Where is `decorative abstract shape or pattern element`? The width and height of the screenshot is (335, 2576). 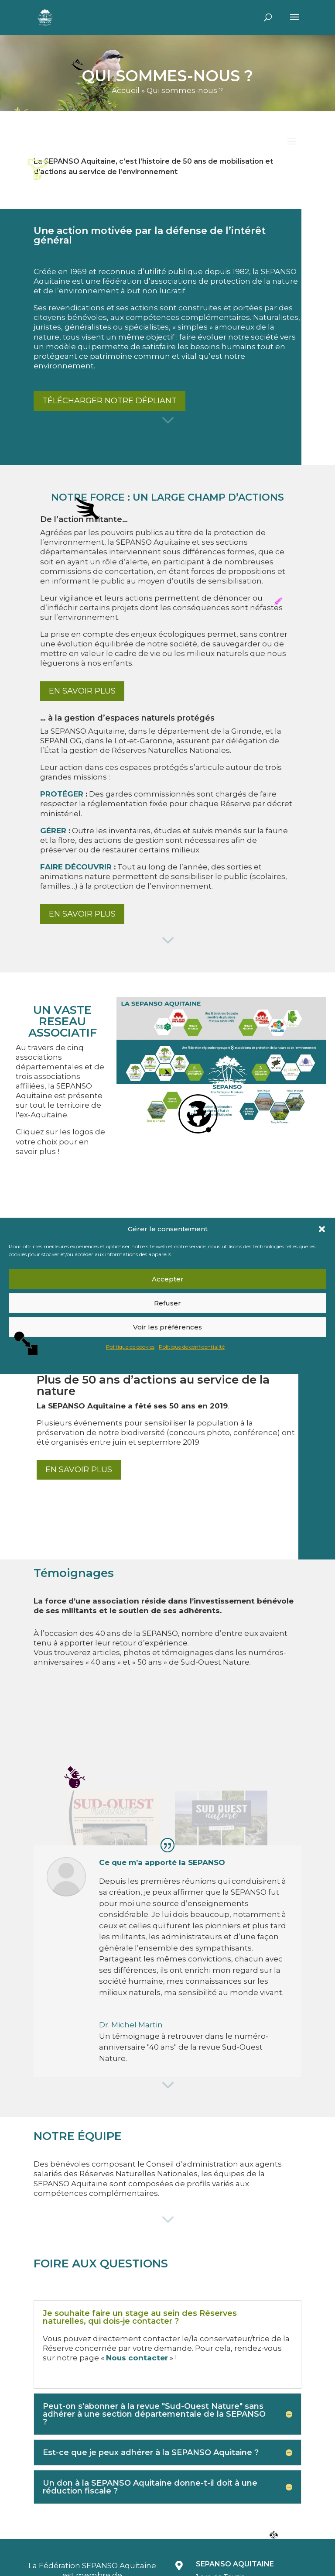
decorative abstract shape or pattern element is located at coordinates (273, 2535).